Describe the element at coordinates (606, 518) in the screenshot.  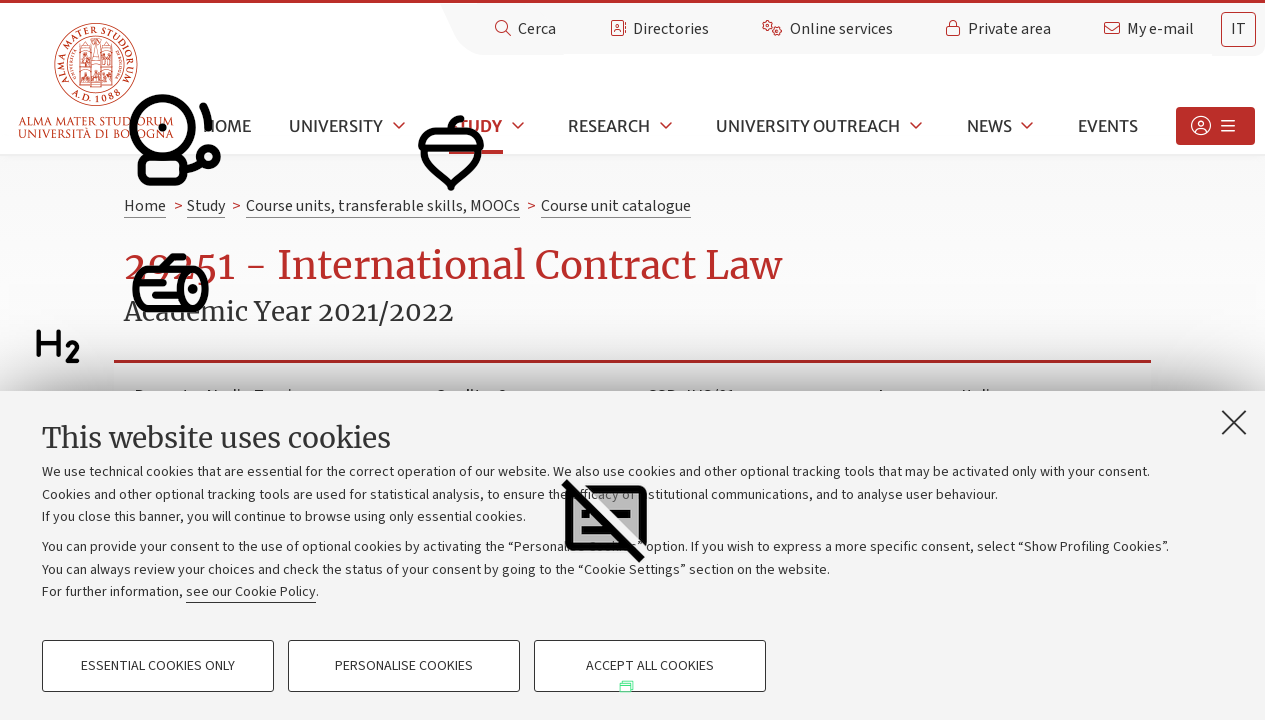
I see `turn off subtitles or closed captions` at that location.